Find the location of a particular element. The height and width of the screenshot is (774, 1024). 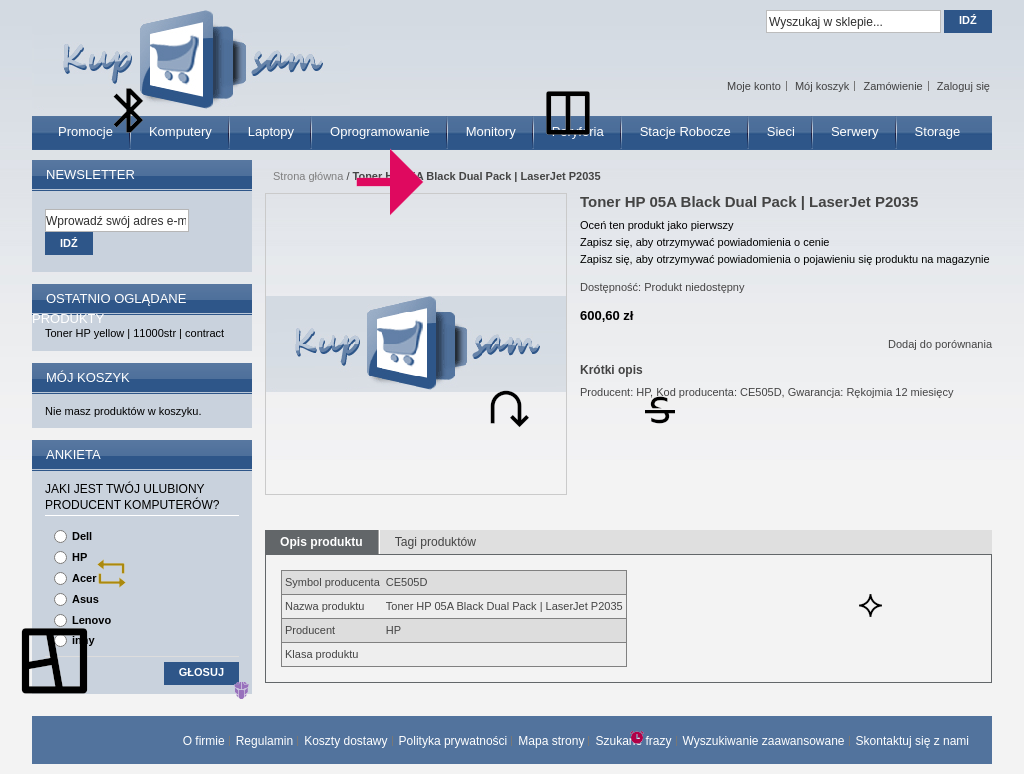

enable repeat or loop playback is located at coordinates (111, 573).